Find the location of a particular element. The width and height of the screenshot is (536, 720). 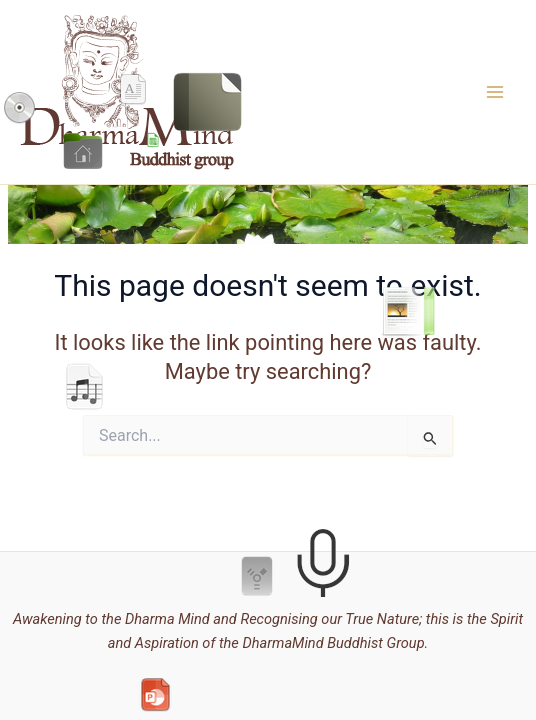

access your home folder is located at coordinates (83, 151).